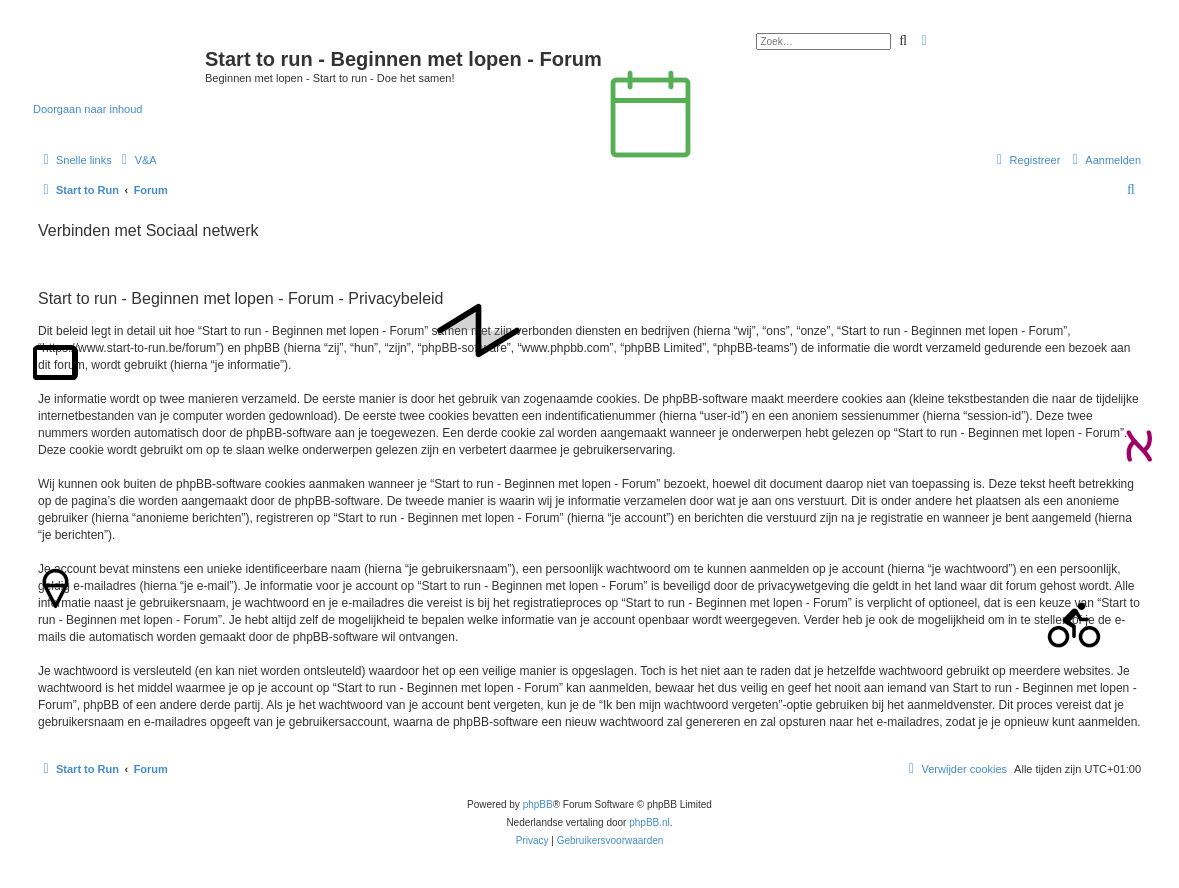  I want to click on crop image to landscape orientation, so click(55, 363).